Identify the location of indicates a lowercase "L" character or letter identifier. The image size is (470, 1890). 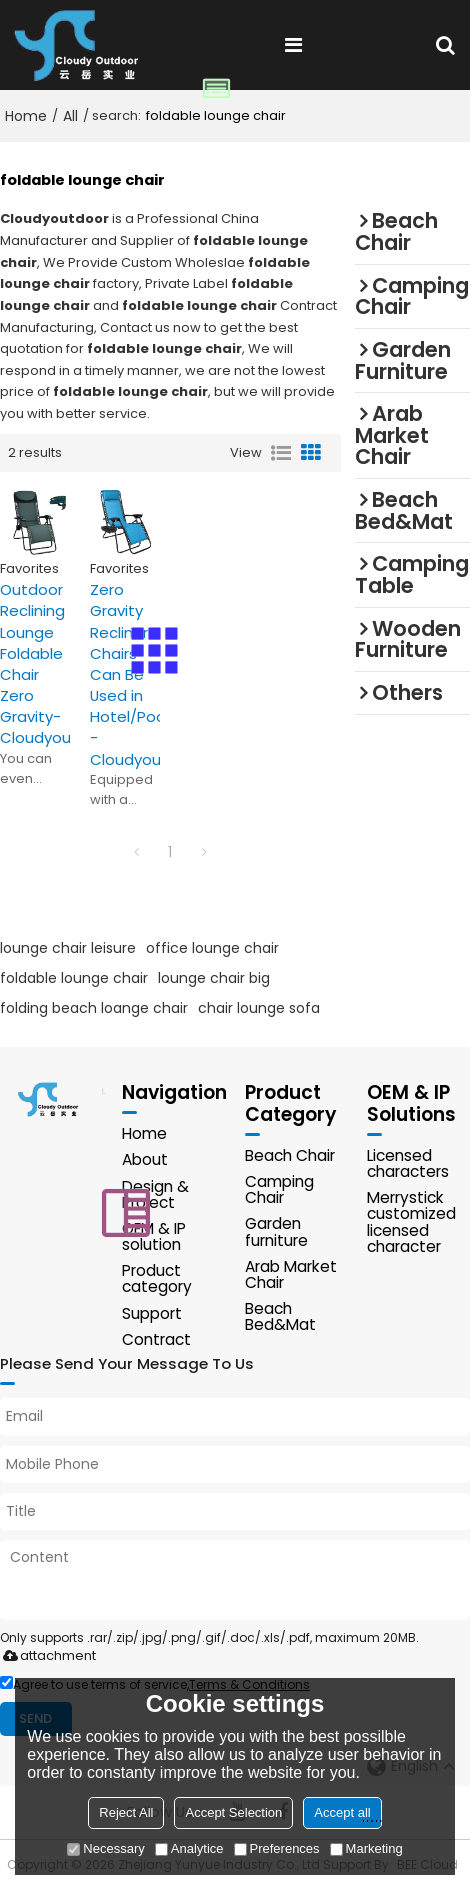
(104, 1091).